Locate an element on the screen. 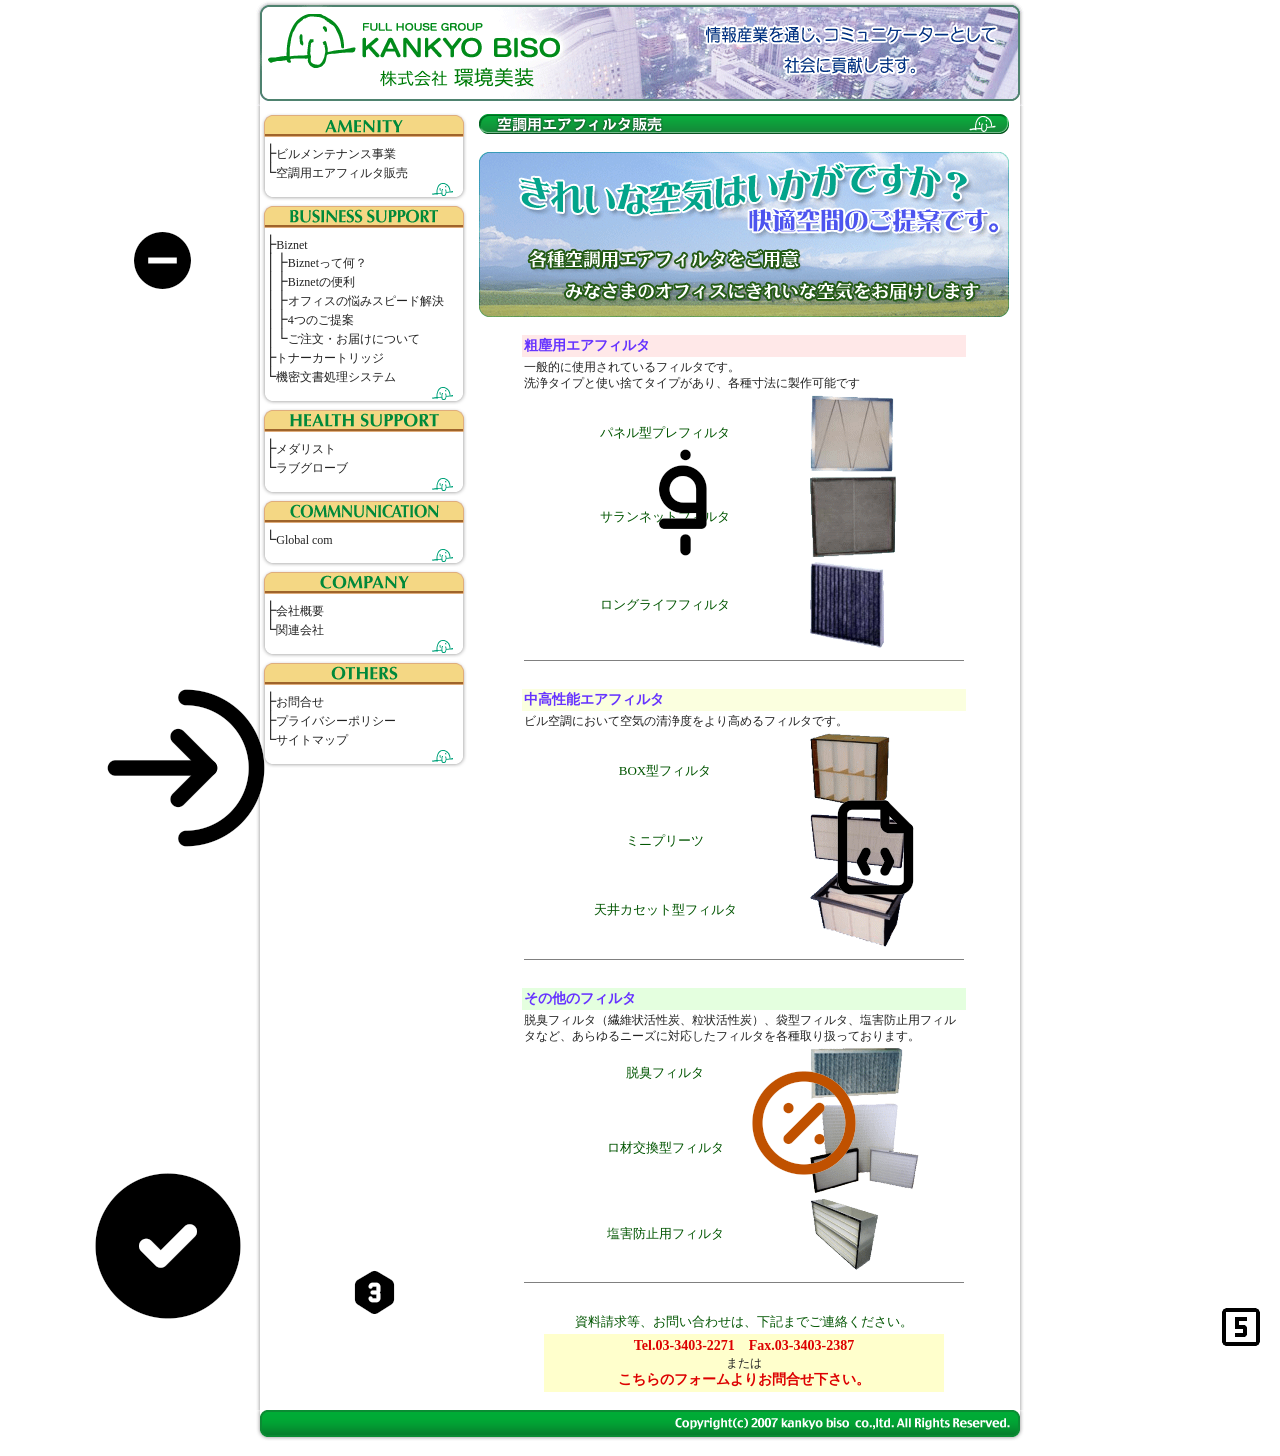  remove an item from a list is located at coordinates (162, 260).